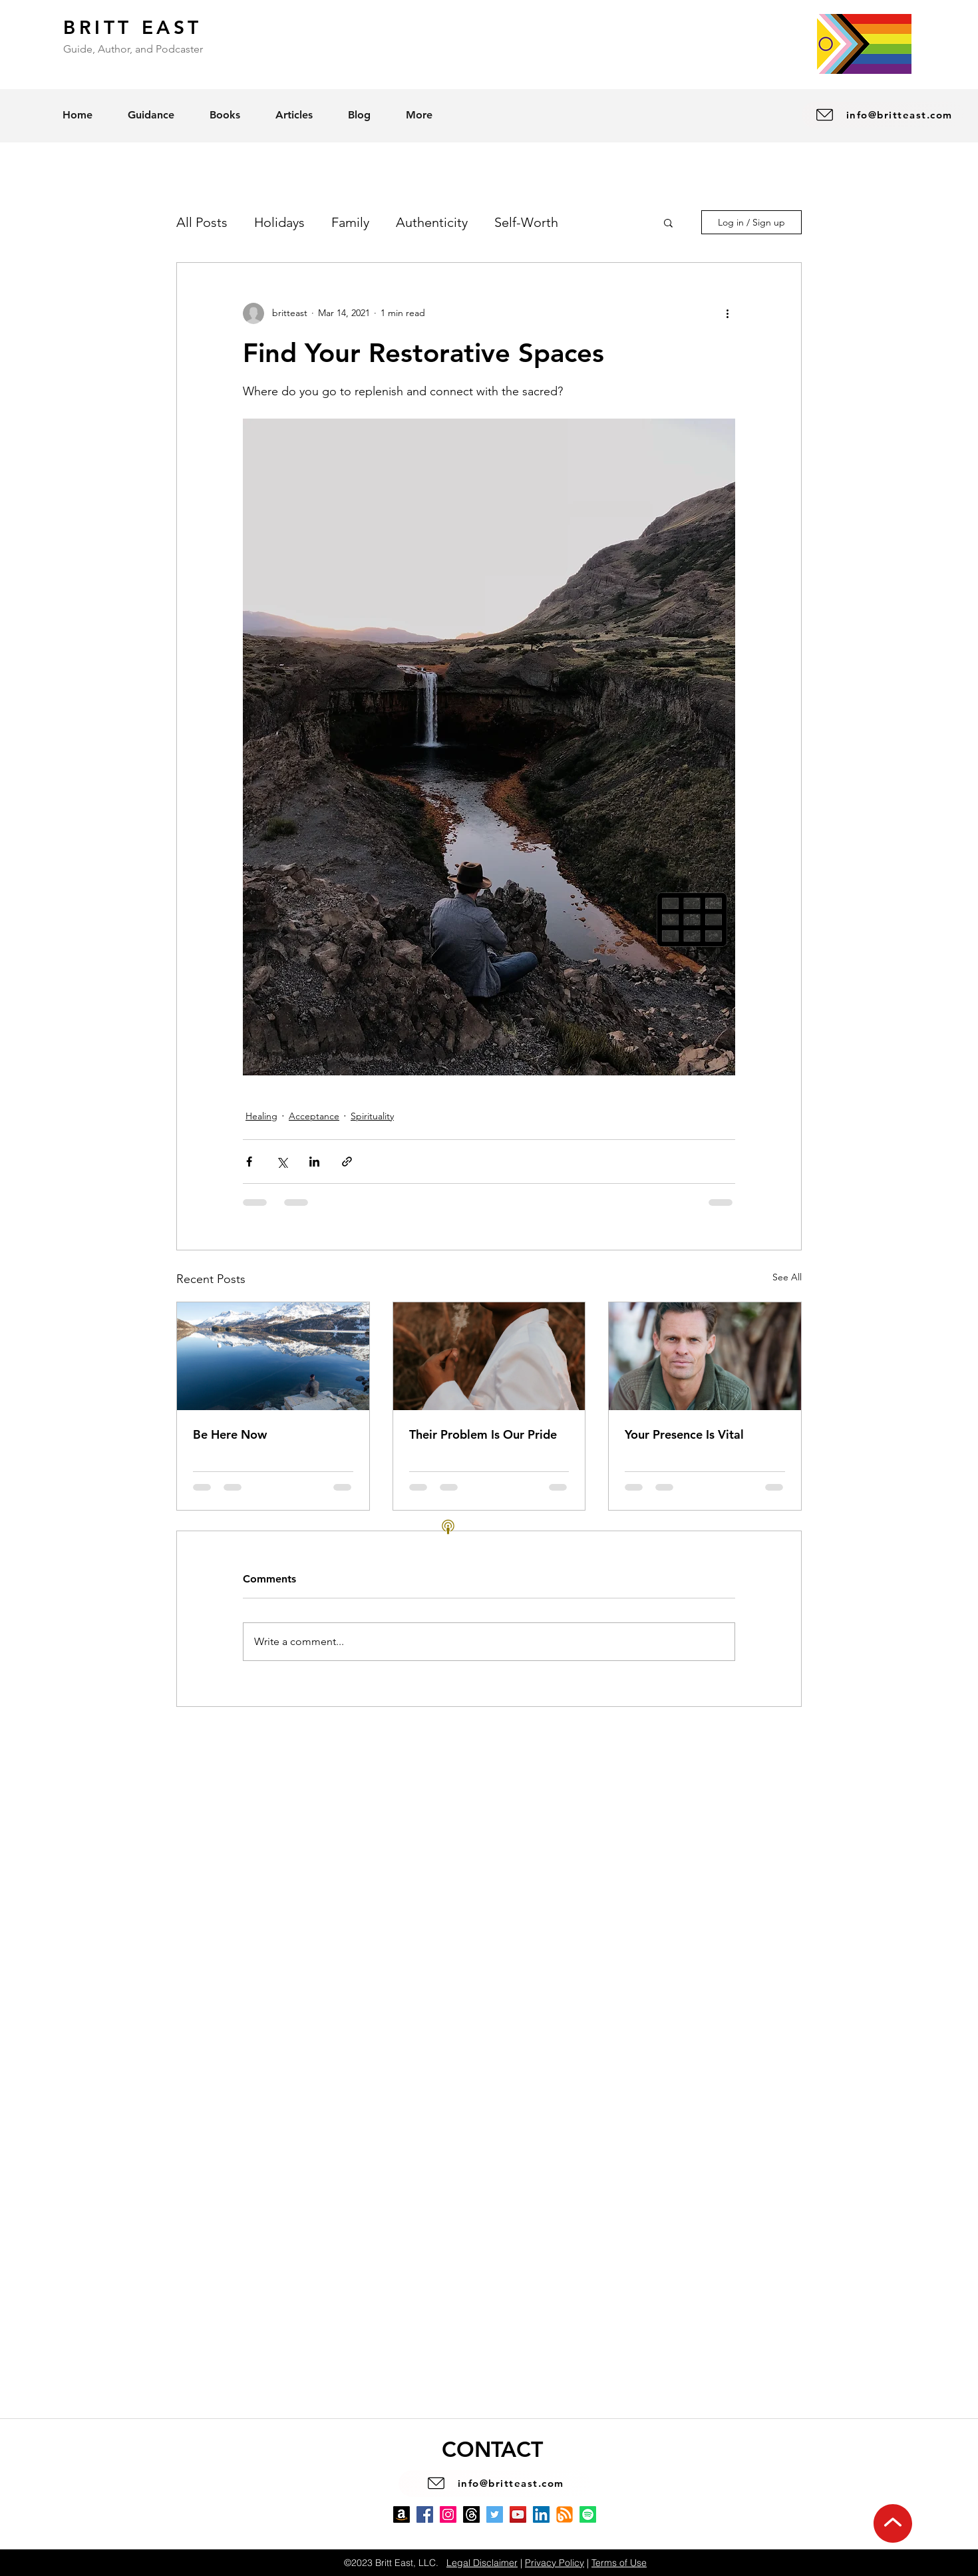 The image size is (978, 2576). Describe the element at coordinates (692, 920) in the screenshot. I see `switch to grid view layout` at that location.